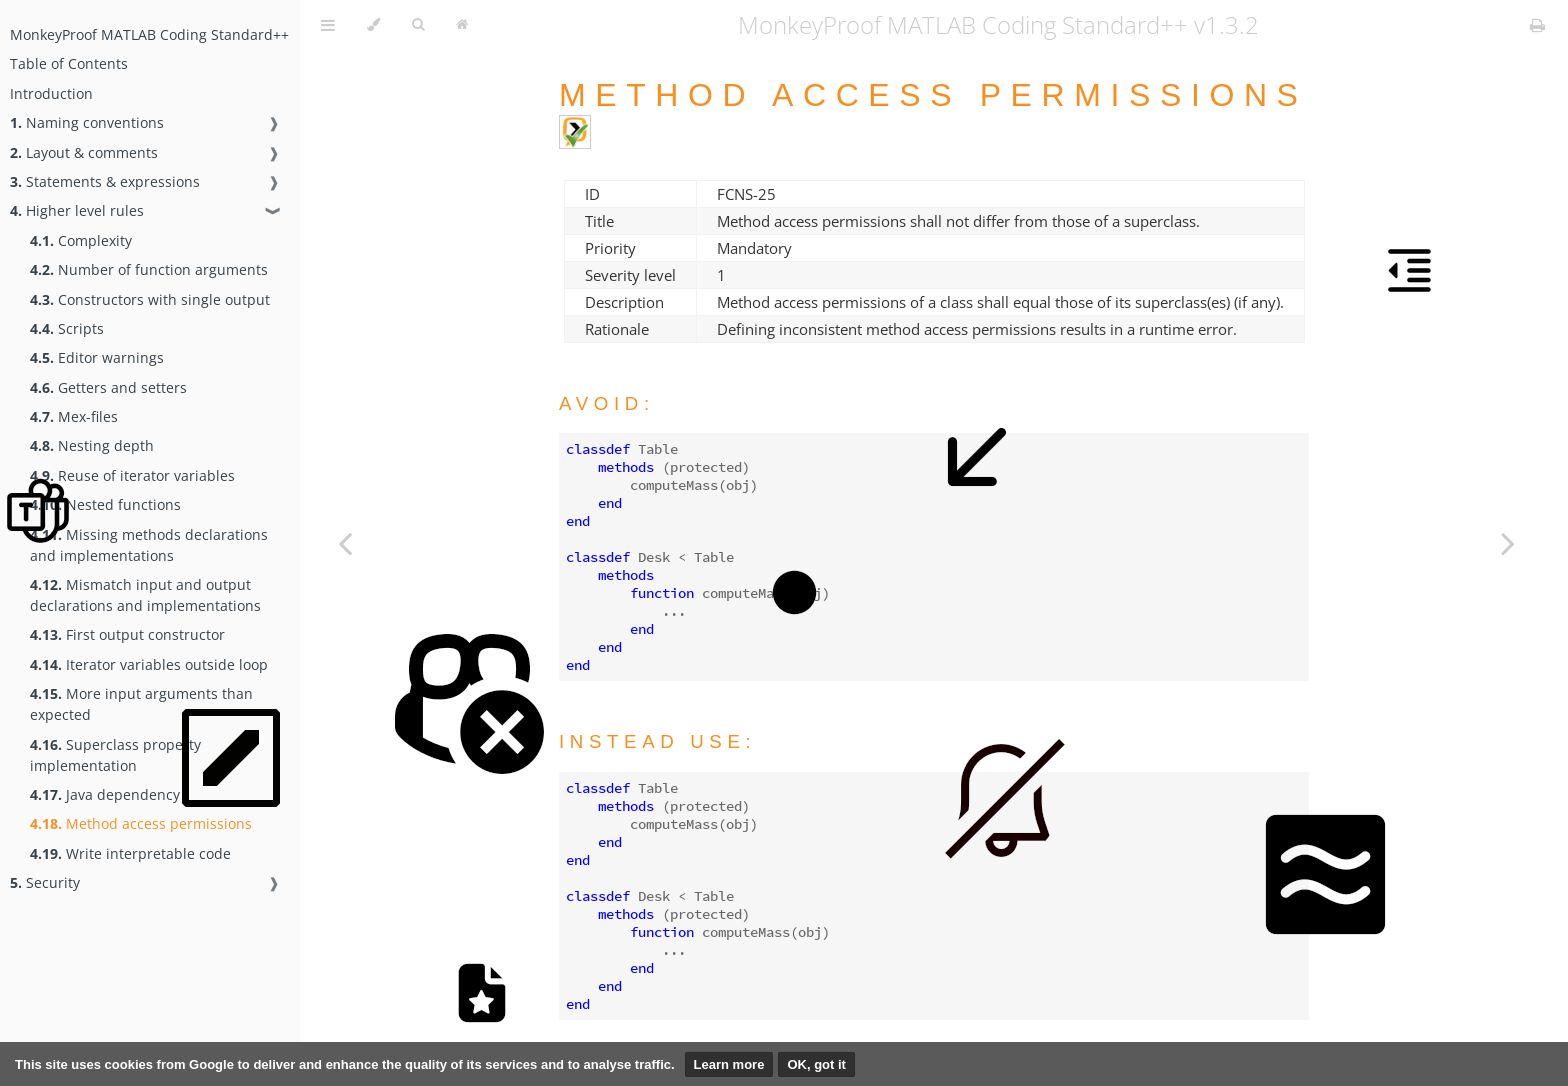  I want to click on indicates approximate or estimated value, so click(1325, 874).